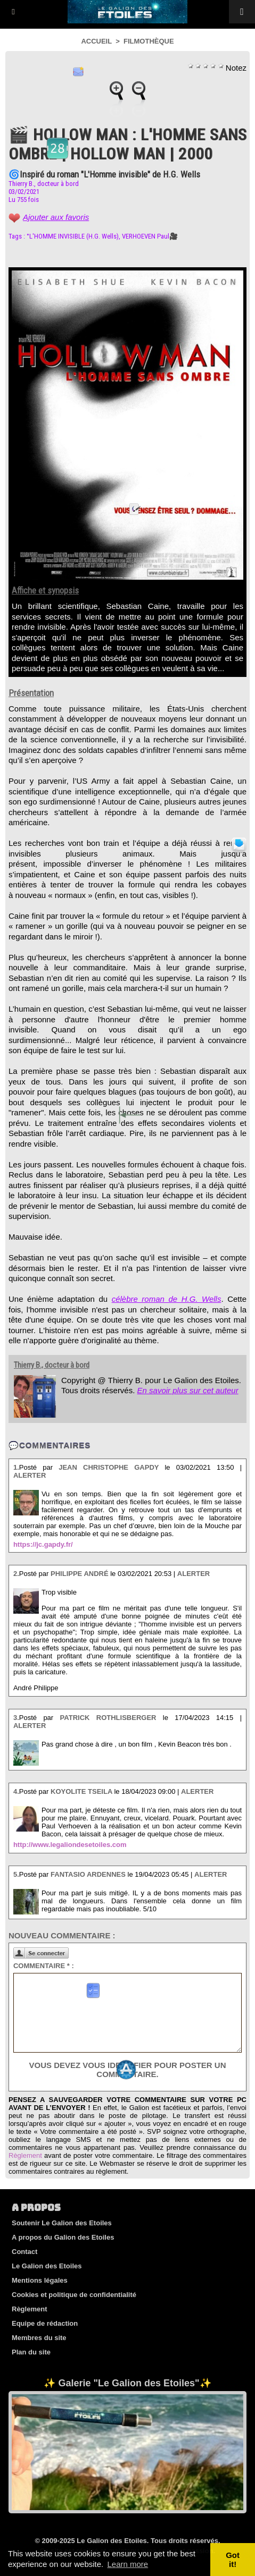  Describe the element at coordinates (93, 1990) in the screenshot. I see `open the to-do list app` at that location.